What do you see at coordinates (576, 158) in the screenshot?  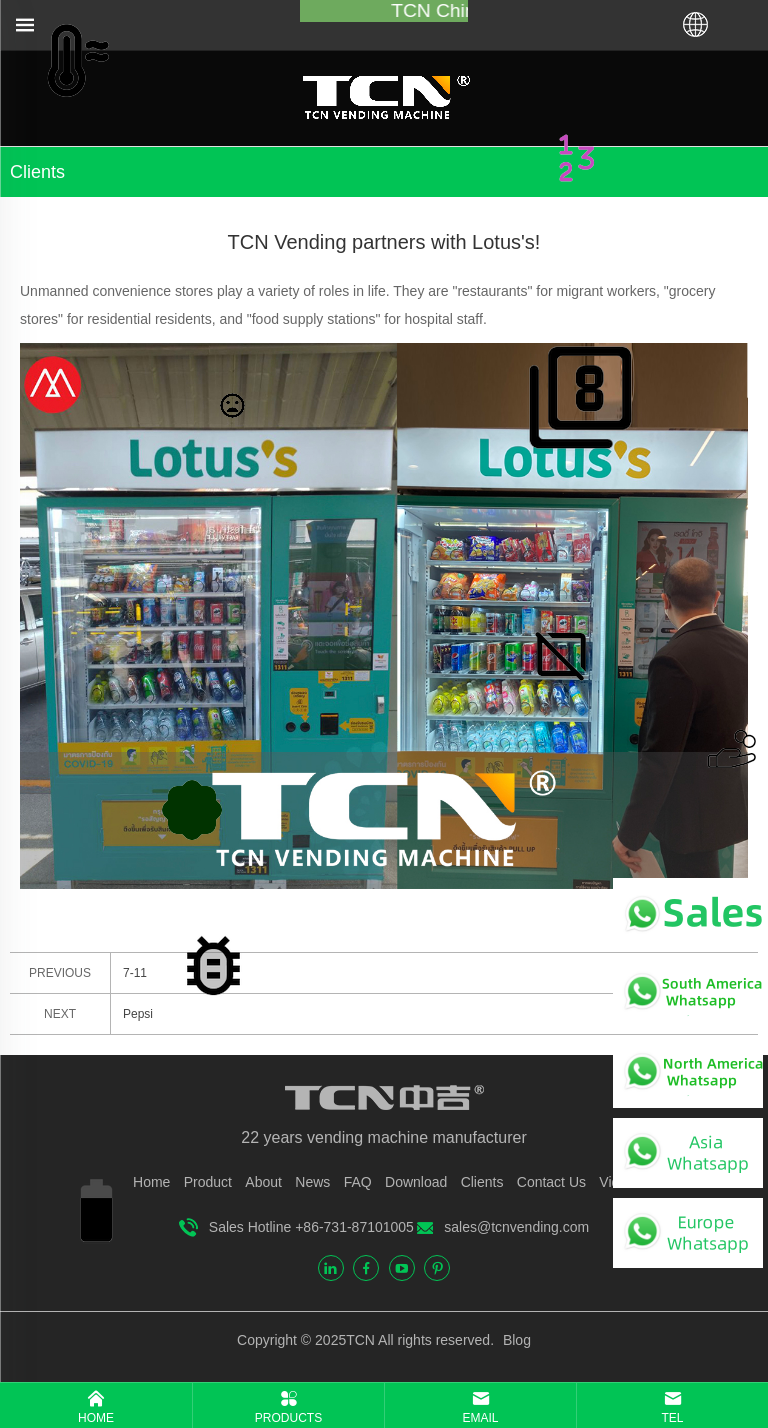 I see `format text as numbered list` at bounding box center [576, 158].